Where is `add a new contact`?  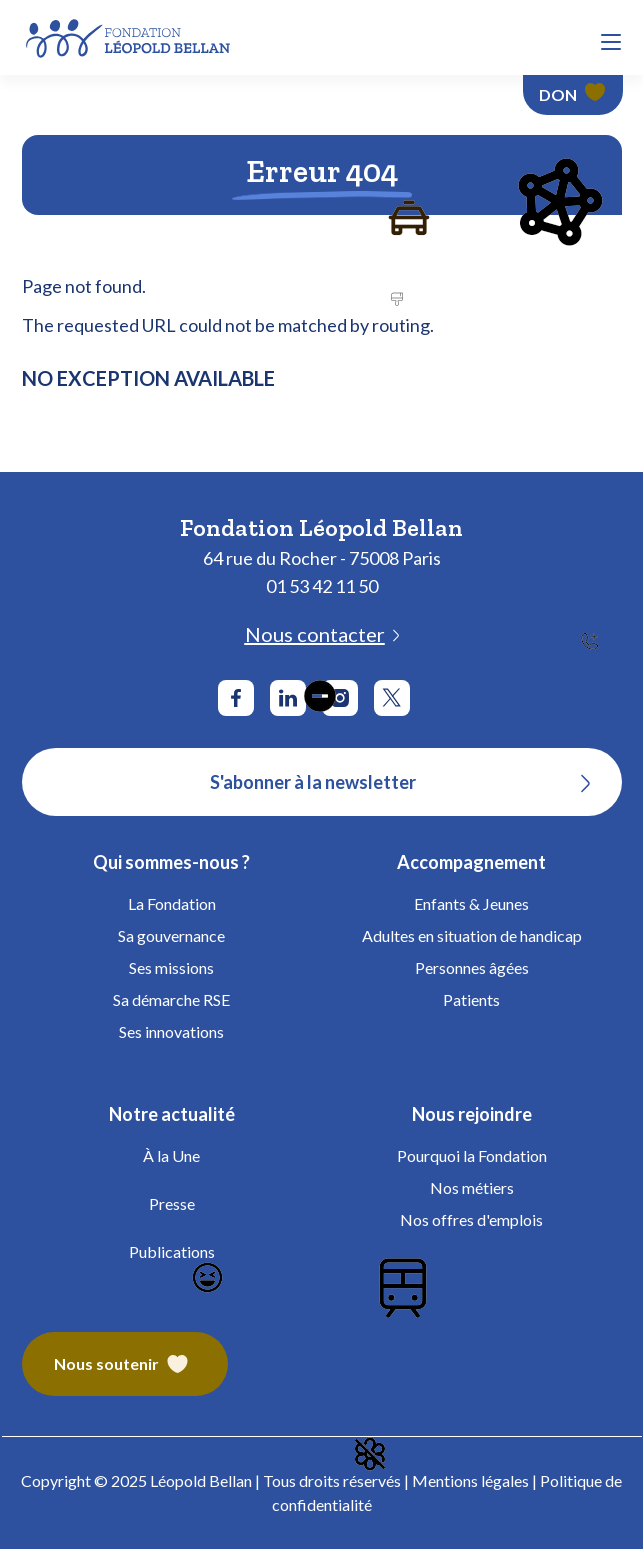 add a new contact is located at coordinates (590, 641).